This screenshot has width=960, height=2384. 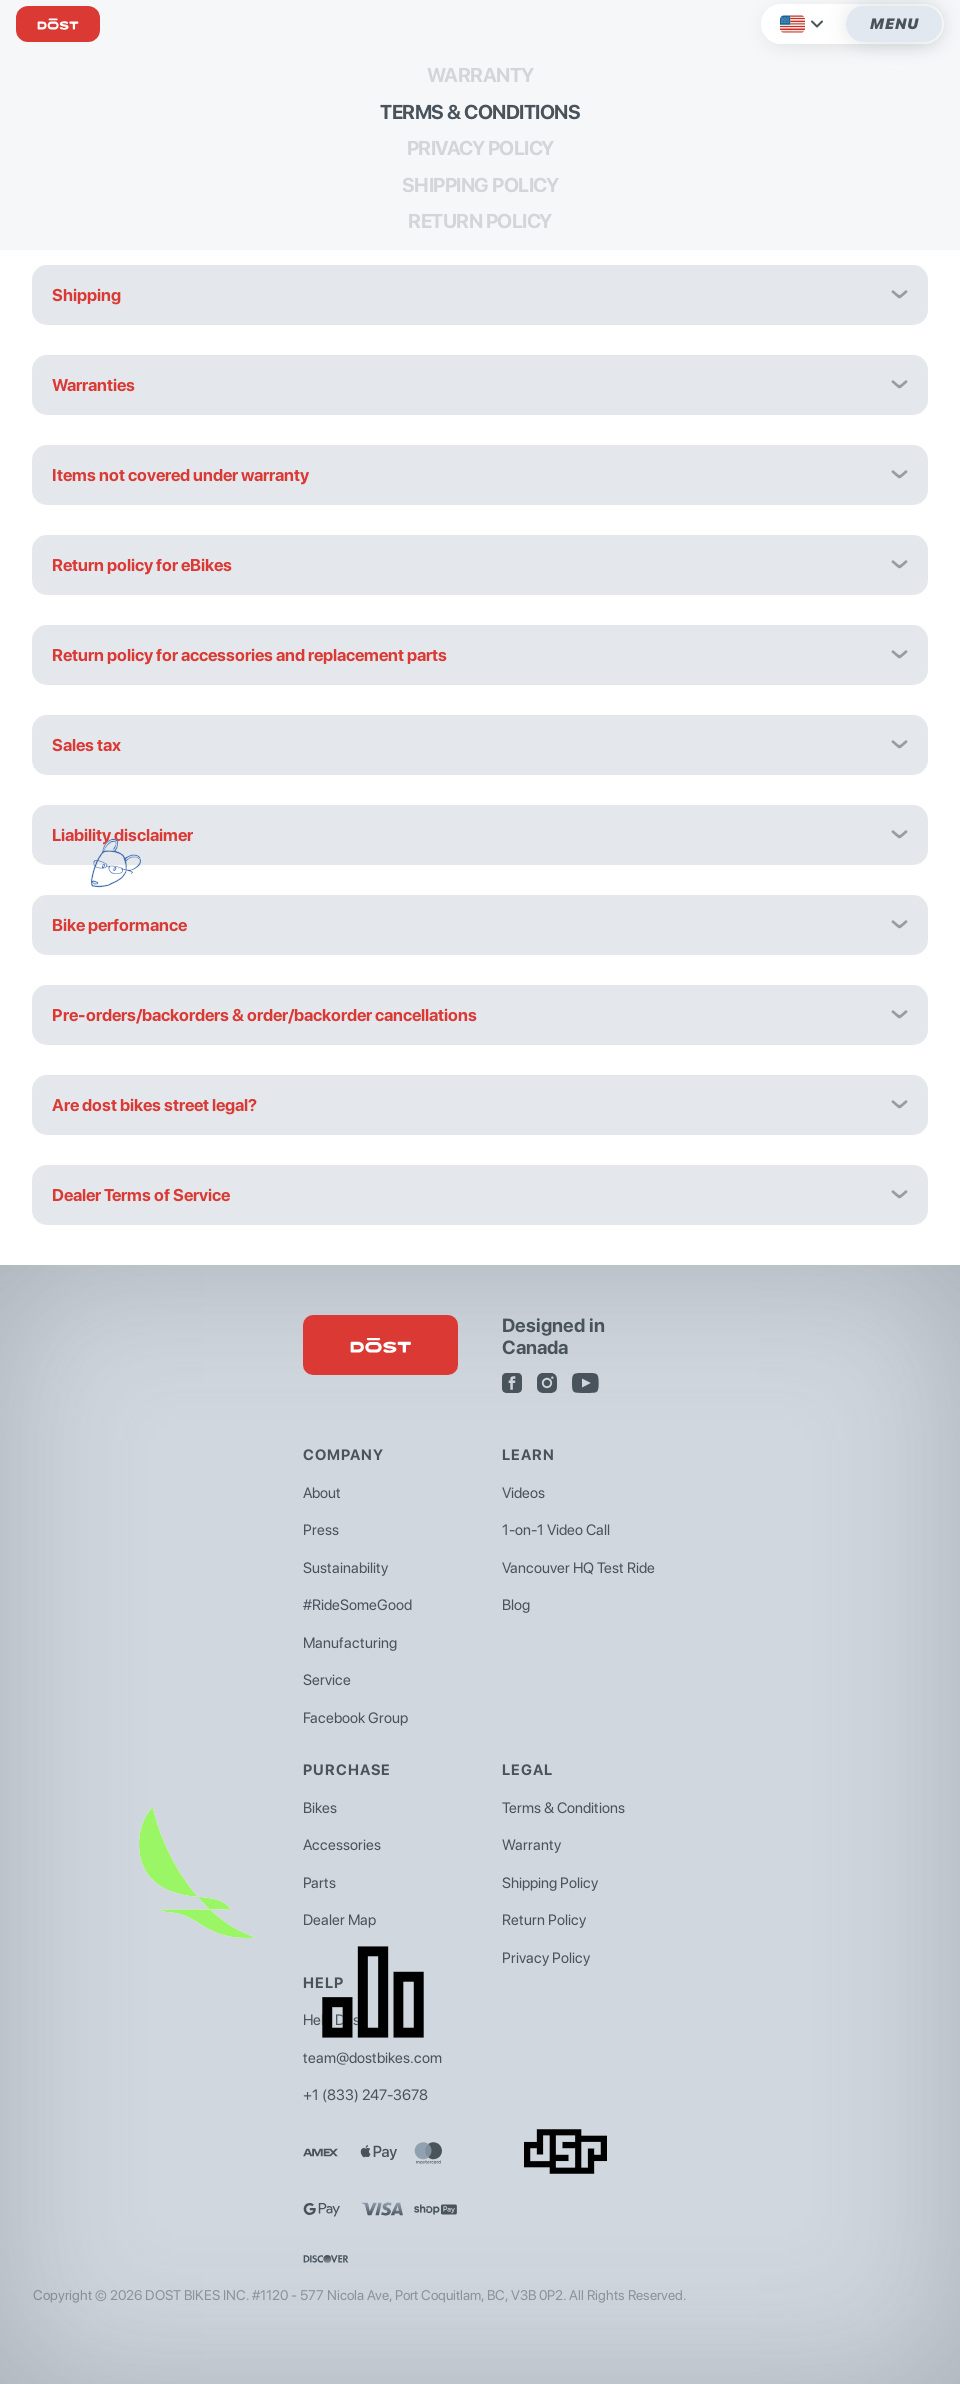 I want to click on avianca airline app or website, so click(x=197, y=1872).